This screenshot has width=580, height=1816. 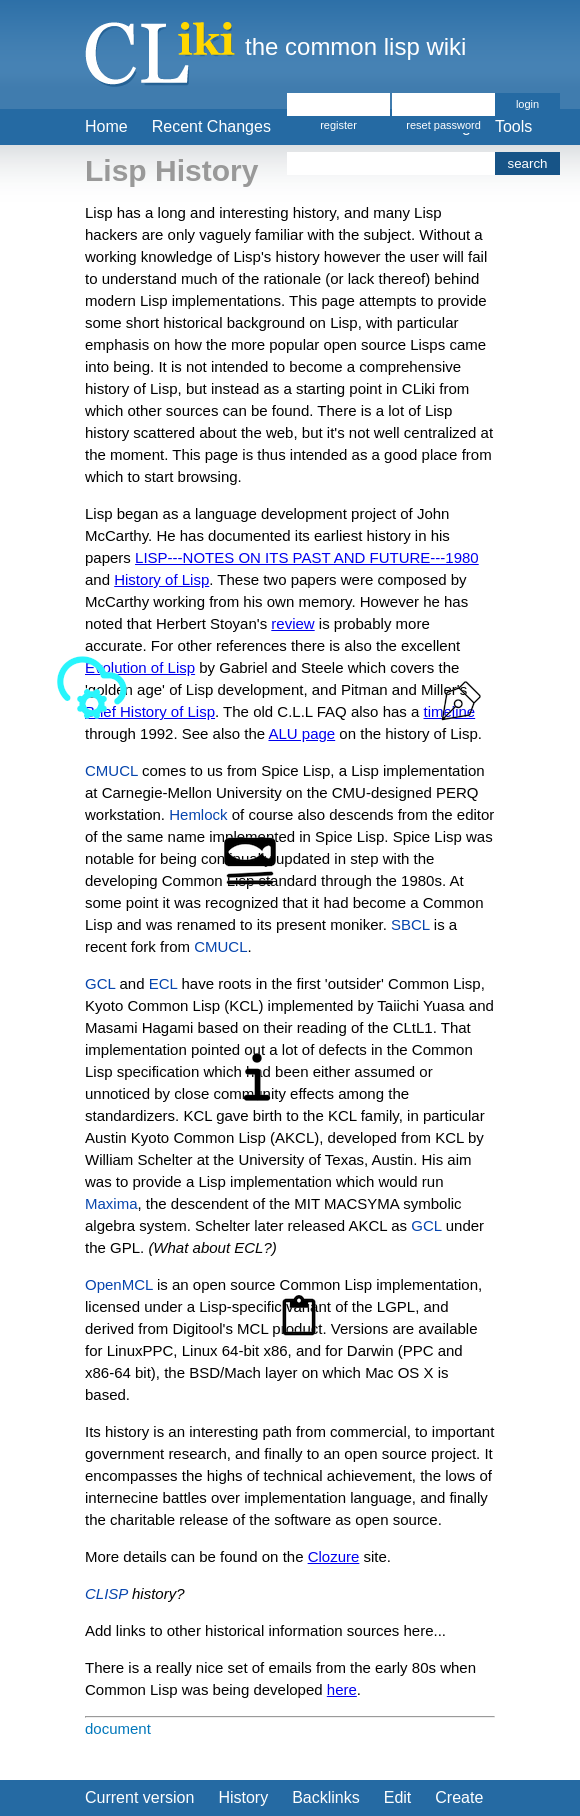 I want to click on access cloud service settings, so click(x=92, y=688).